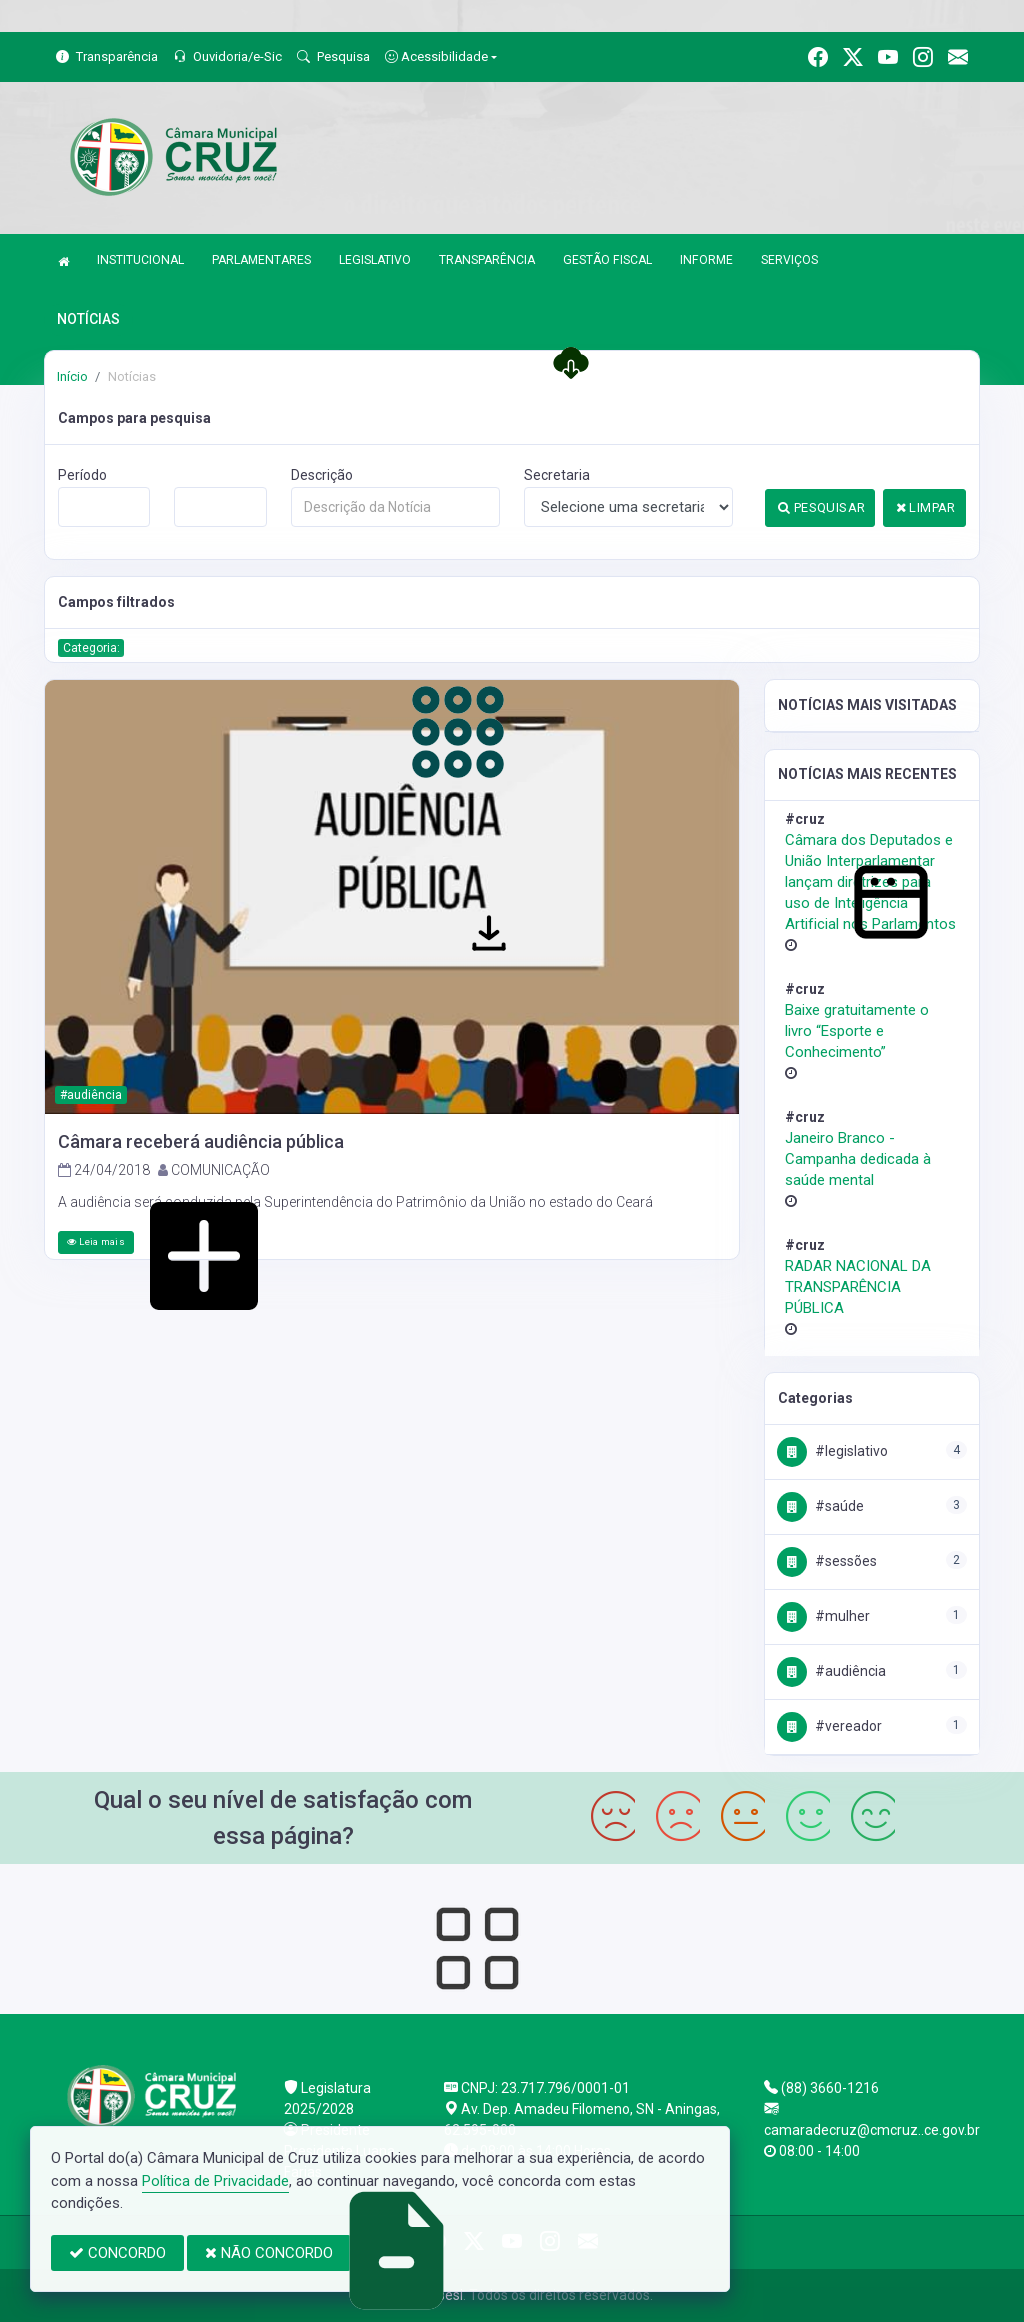 The height and width of the screenshot is (2322, 1024). I want to click on view all applications, so click(477, 1948).